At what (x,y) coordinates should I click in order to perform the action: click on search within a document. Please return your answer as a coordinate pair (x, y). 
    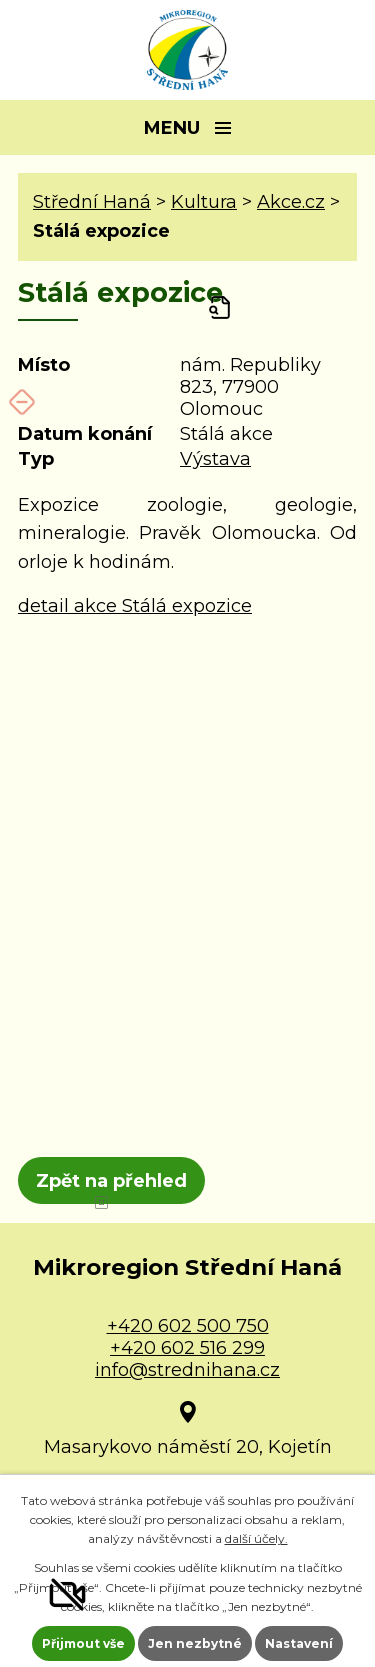
    Looking at the image, I should click on (220, 307).